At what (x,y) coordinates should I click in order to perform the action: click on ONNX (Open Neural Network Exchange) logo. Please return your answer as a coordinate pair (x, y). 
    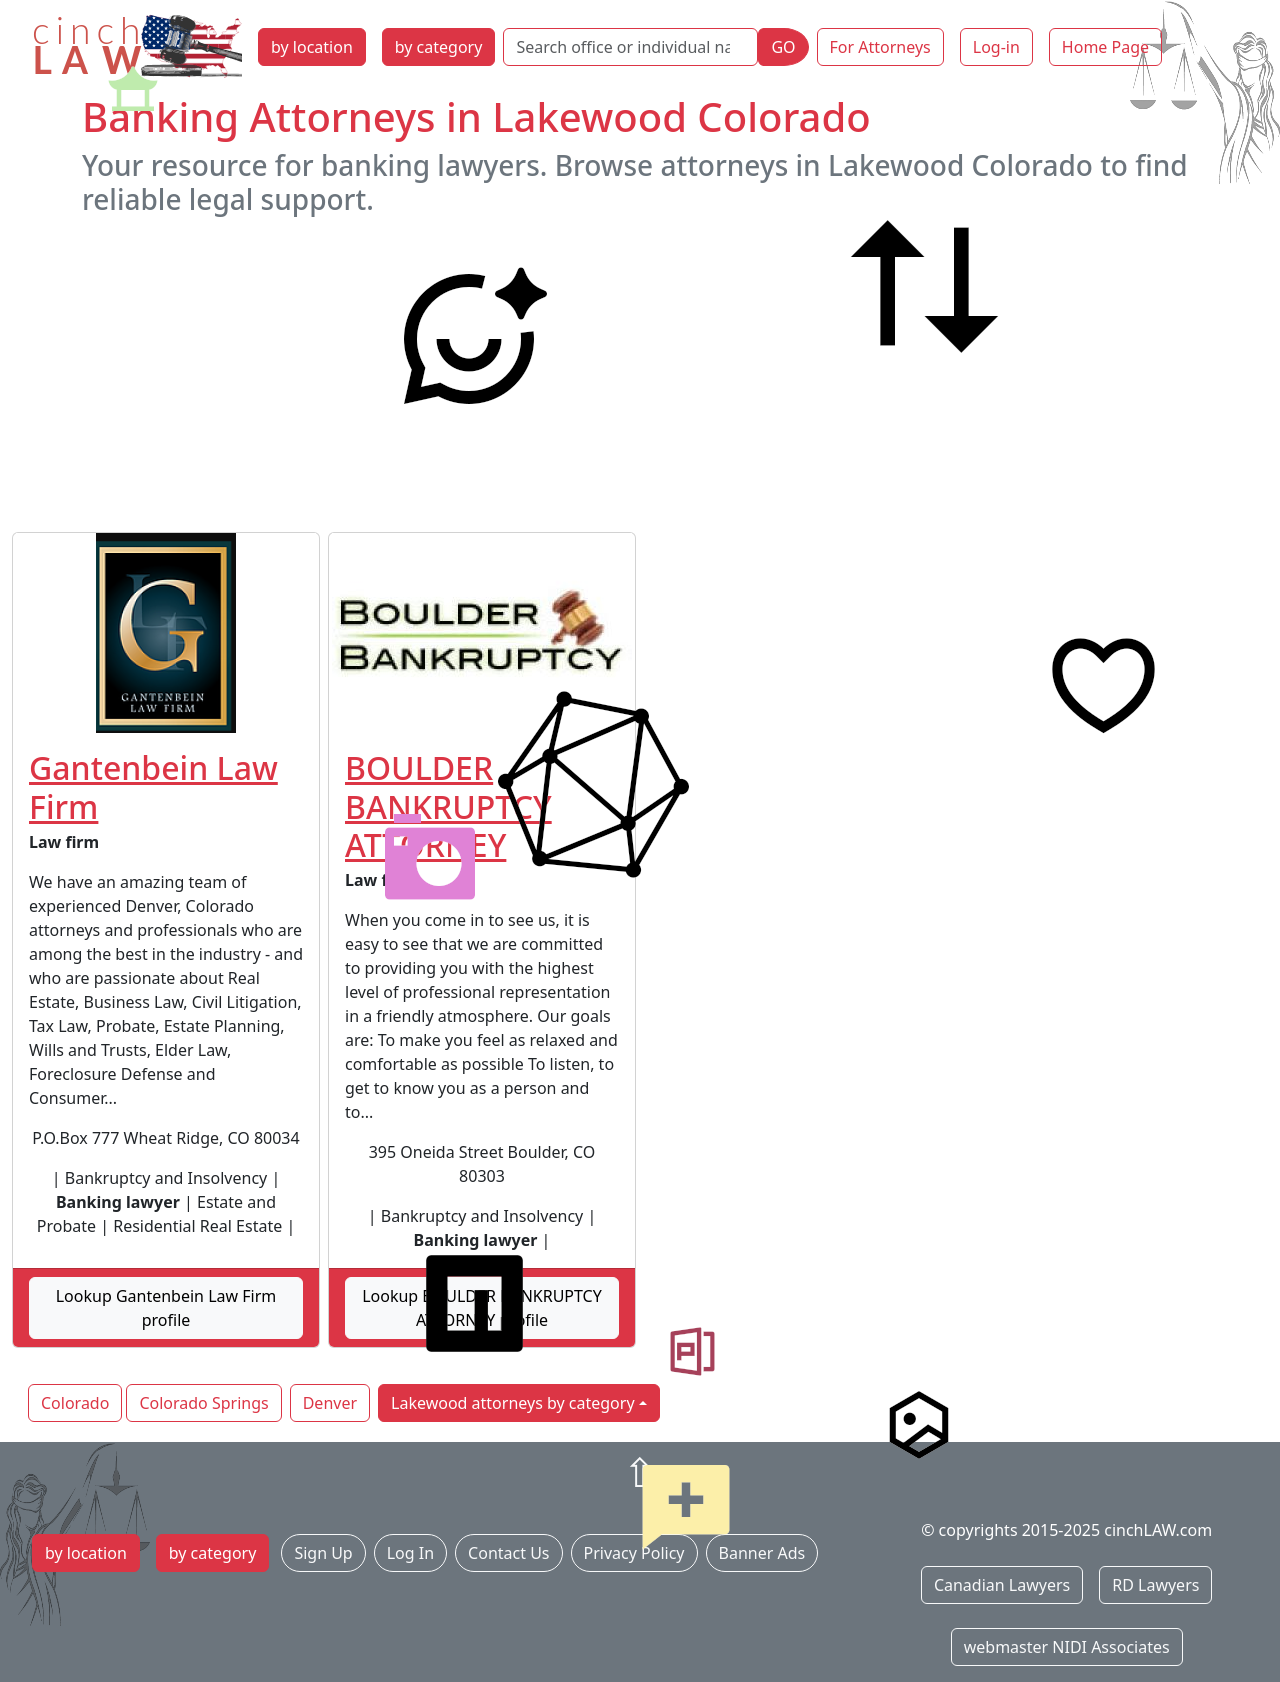
    Looking at the image, I should click on (593, 784).